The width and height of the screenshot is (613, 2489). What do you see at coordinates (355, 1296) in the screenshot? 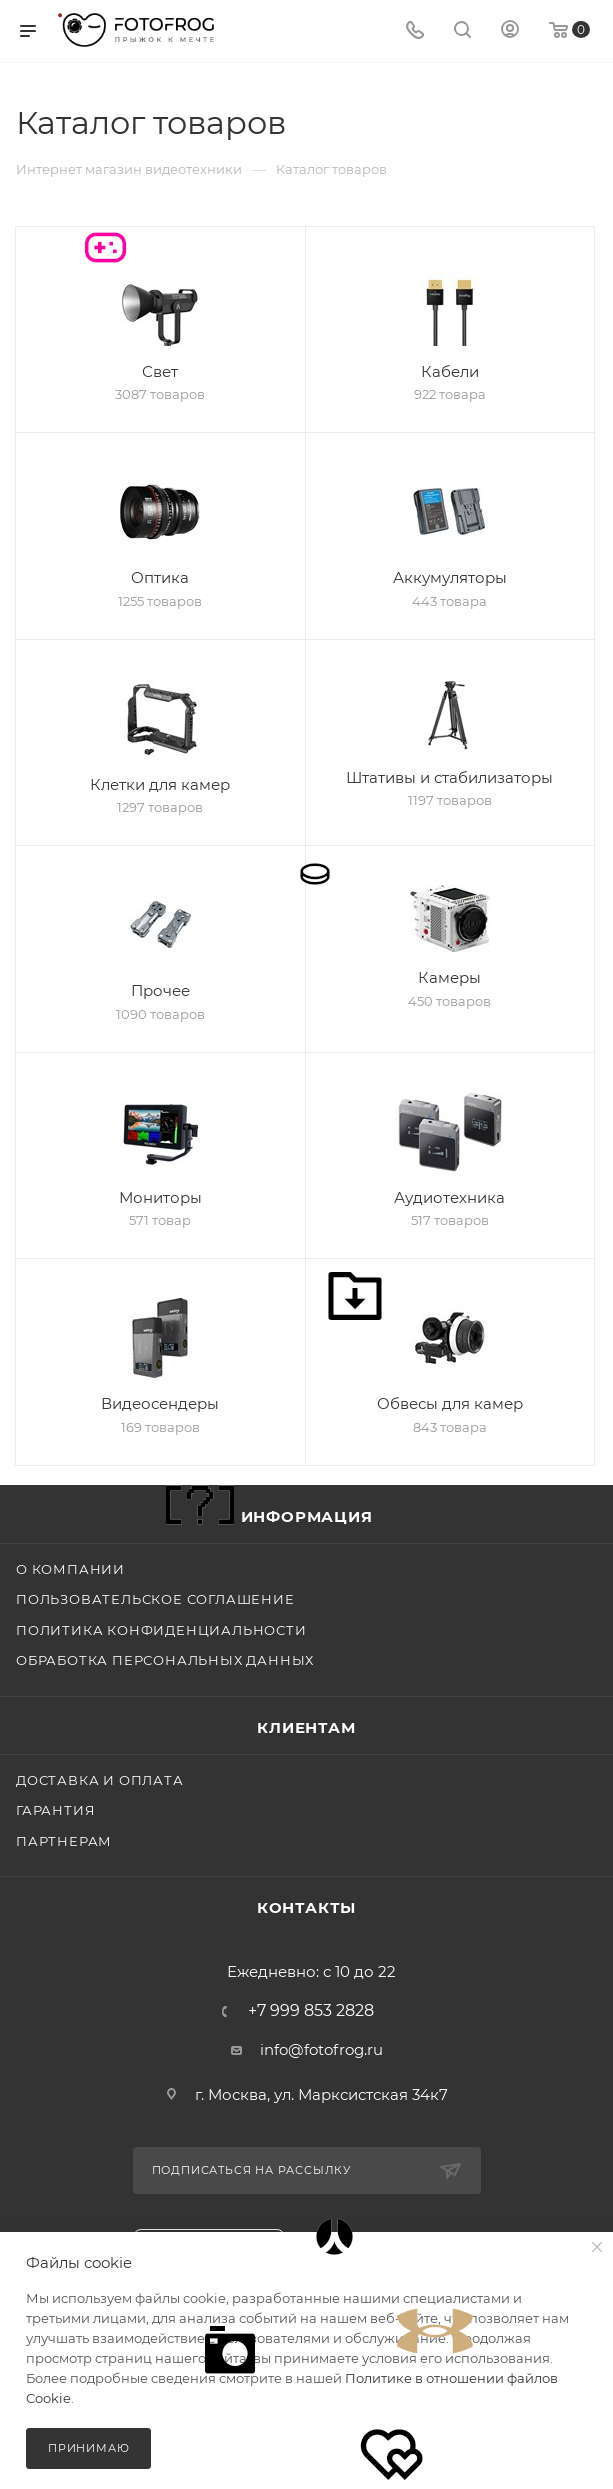
I see `download folder contents` at bounding box center [355, 1296].